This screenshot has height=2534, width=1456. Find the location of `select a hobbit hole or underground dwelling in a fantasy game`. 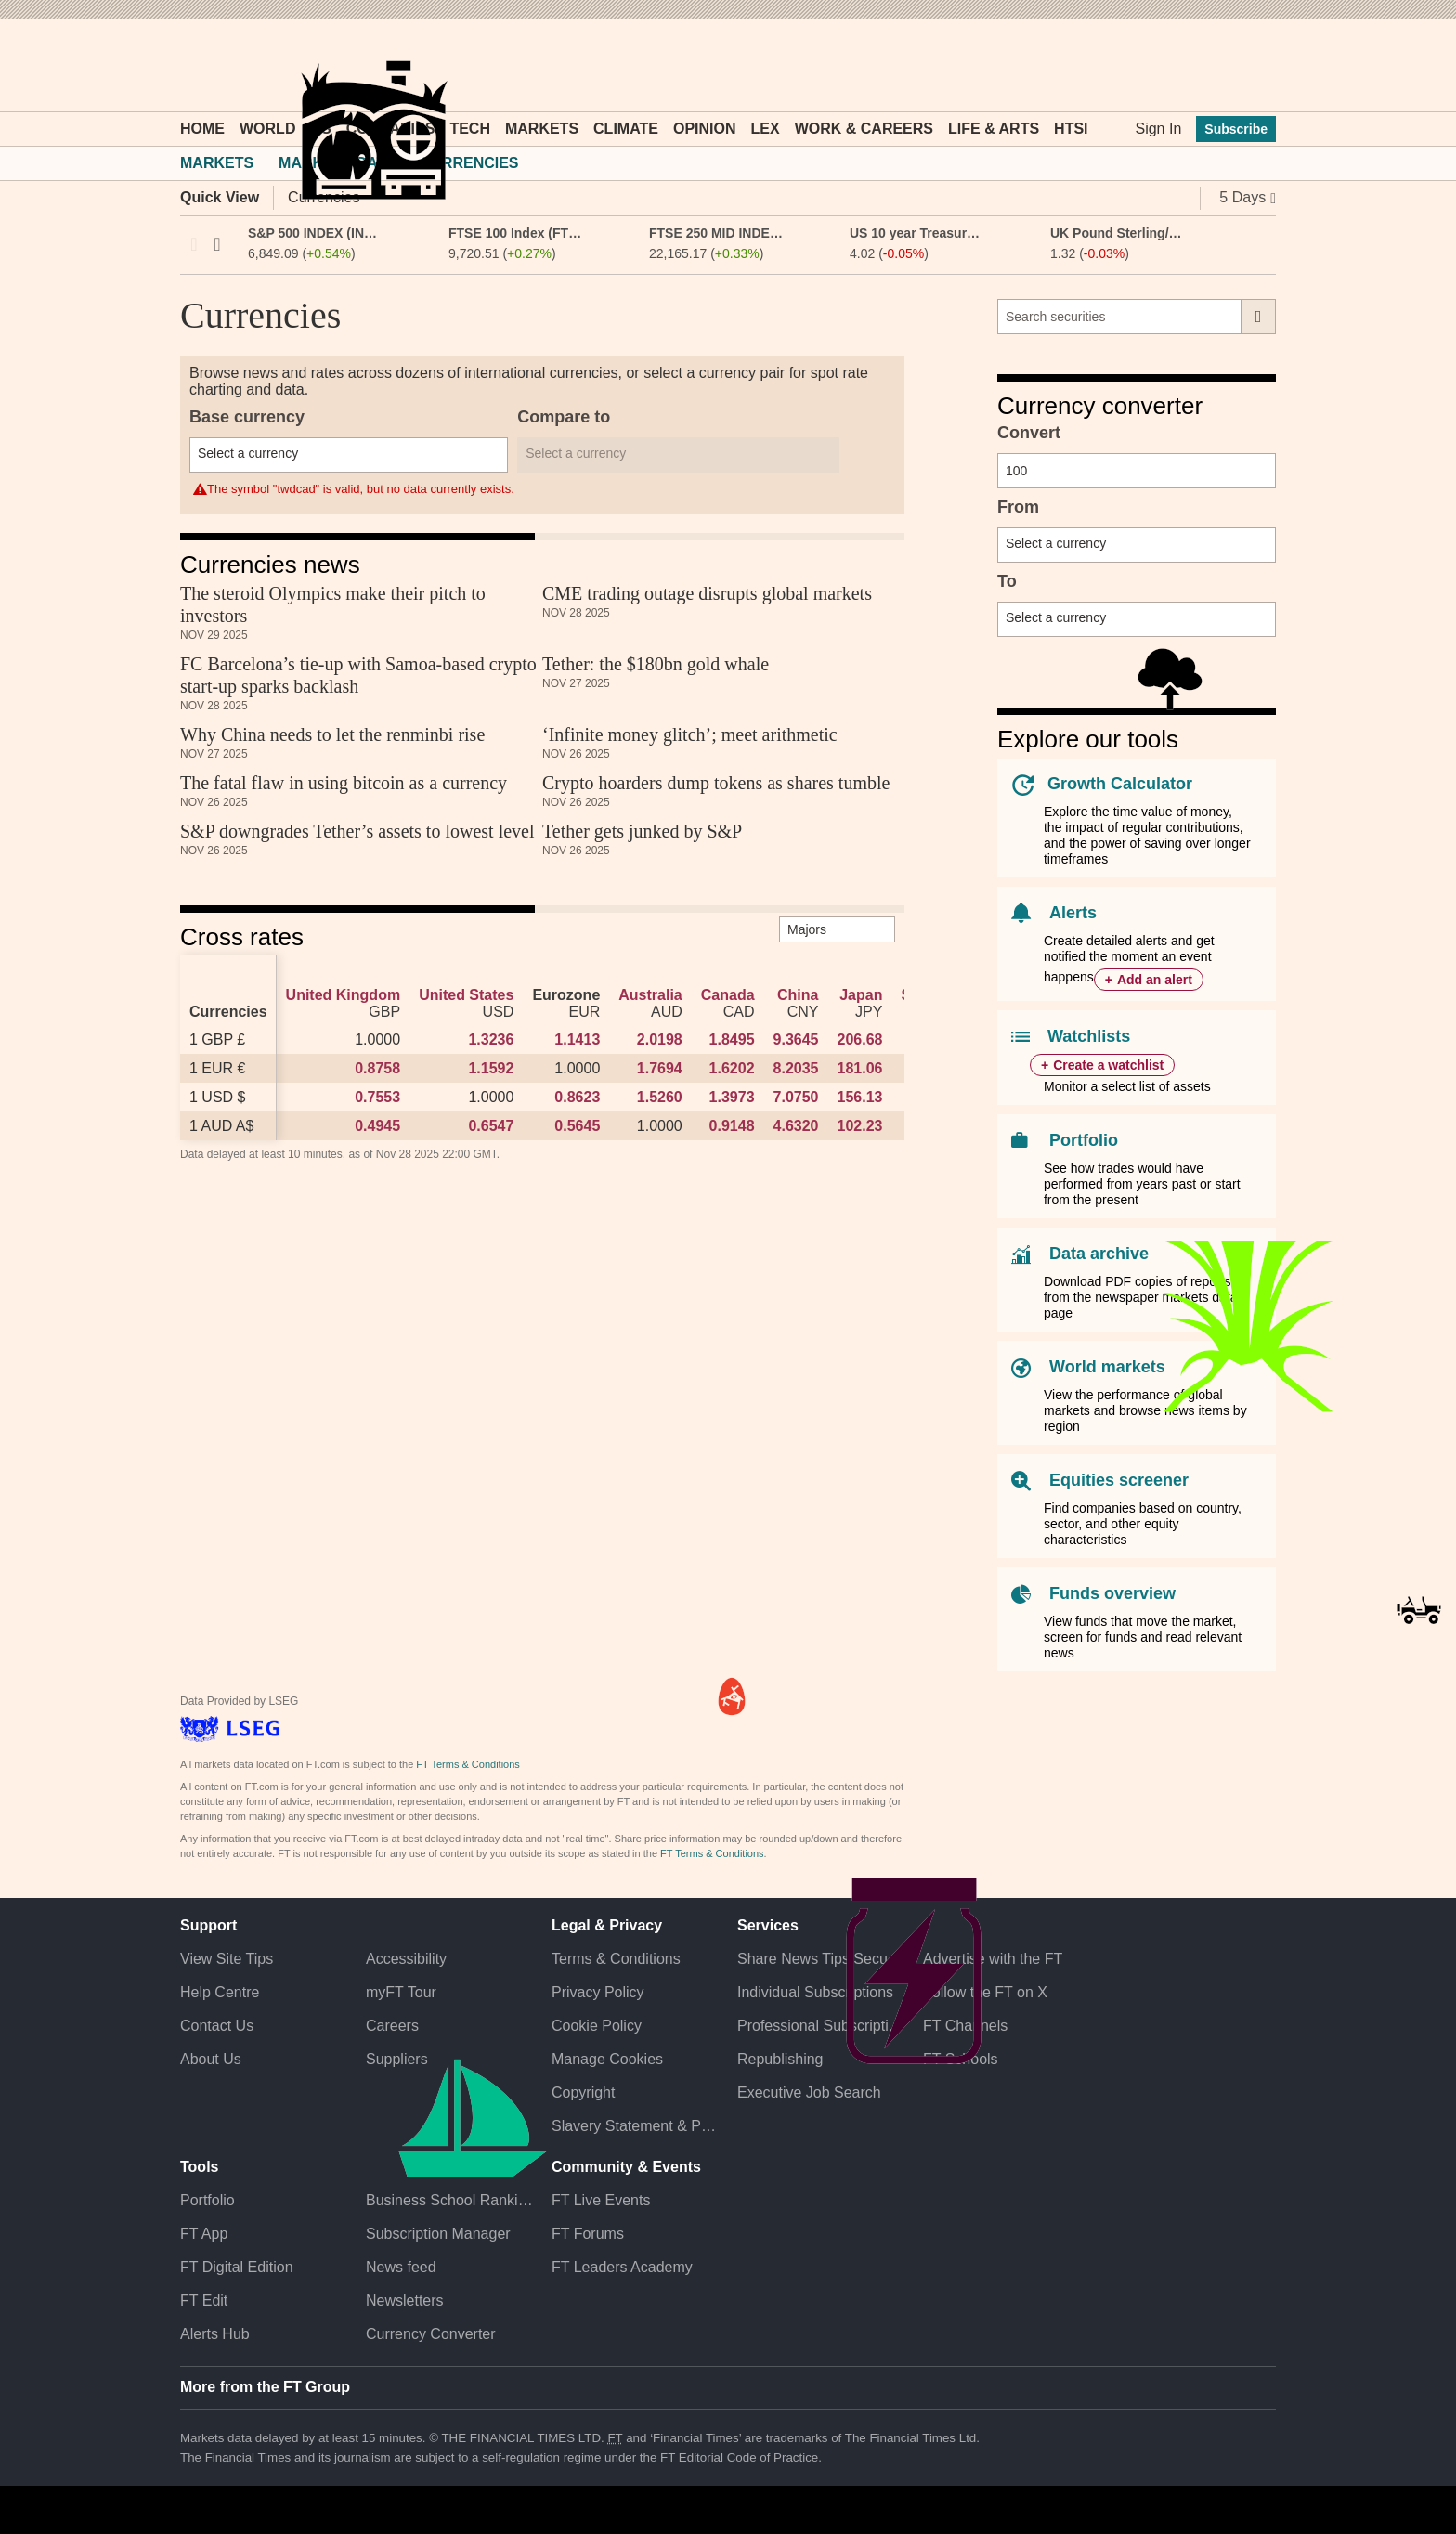

select a hobbit hole or underground dwelling in a fantasy game is located at coordinates (373, 127).